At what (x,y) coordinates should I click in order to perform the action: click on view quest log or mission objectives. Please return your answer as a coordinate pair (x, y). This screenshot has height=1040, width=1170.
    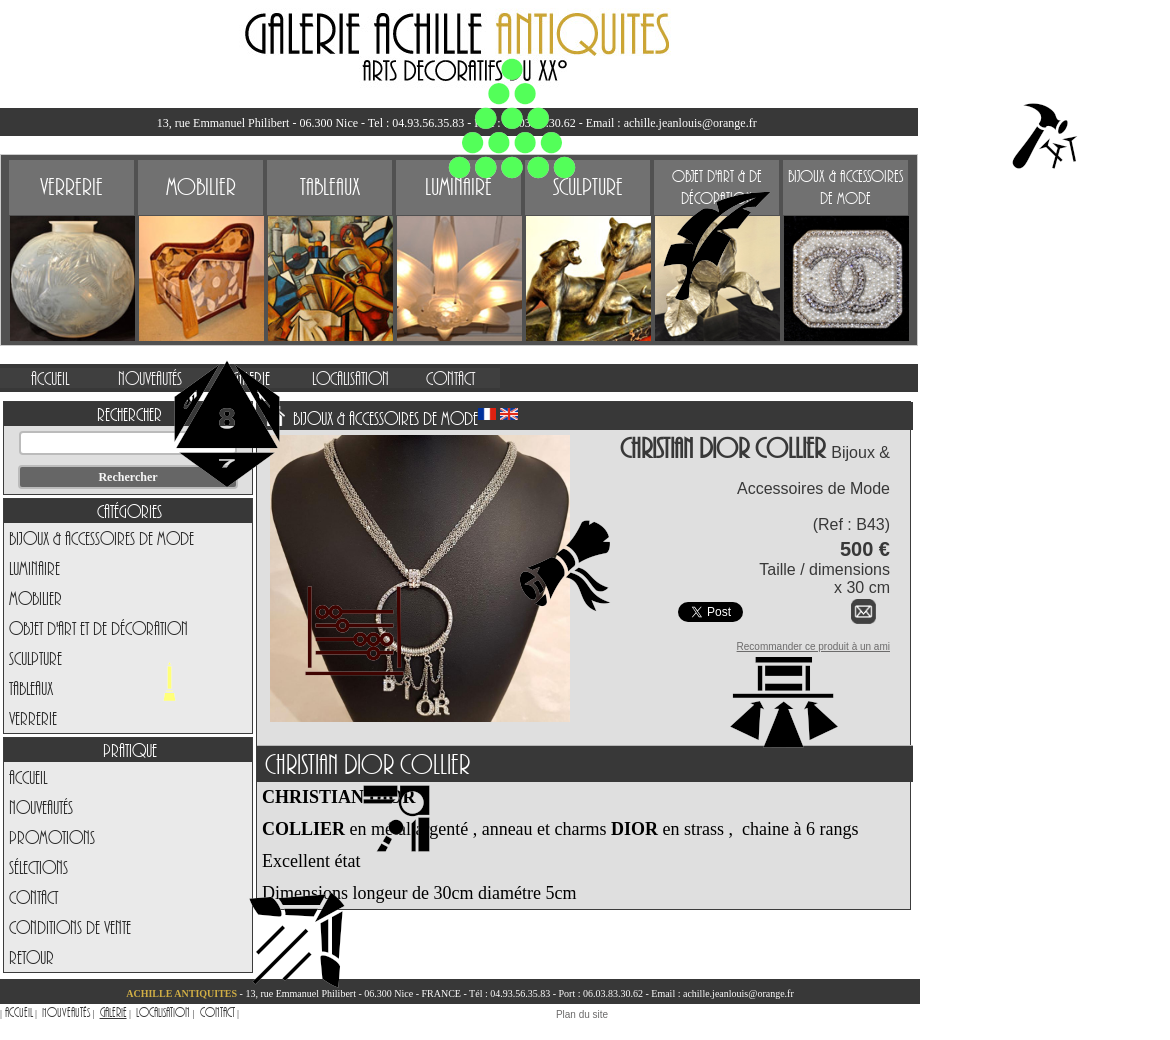
    Looking at the image, I should click on (565, 566).